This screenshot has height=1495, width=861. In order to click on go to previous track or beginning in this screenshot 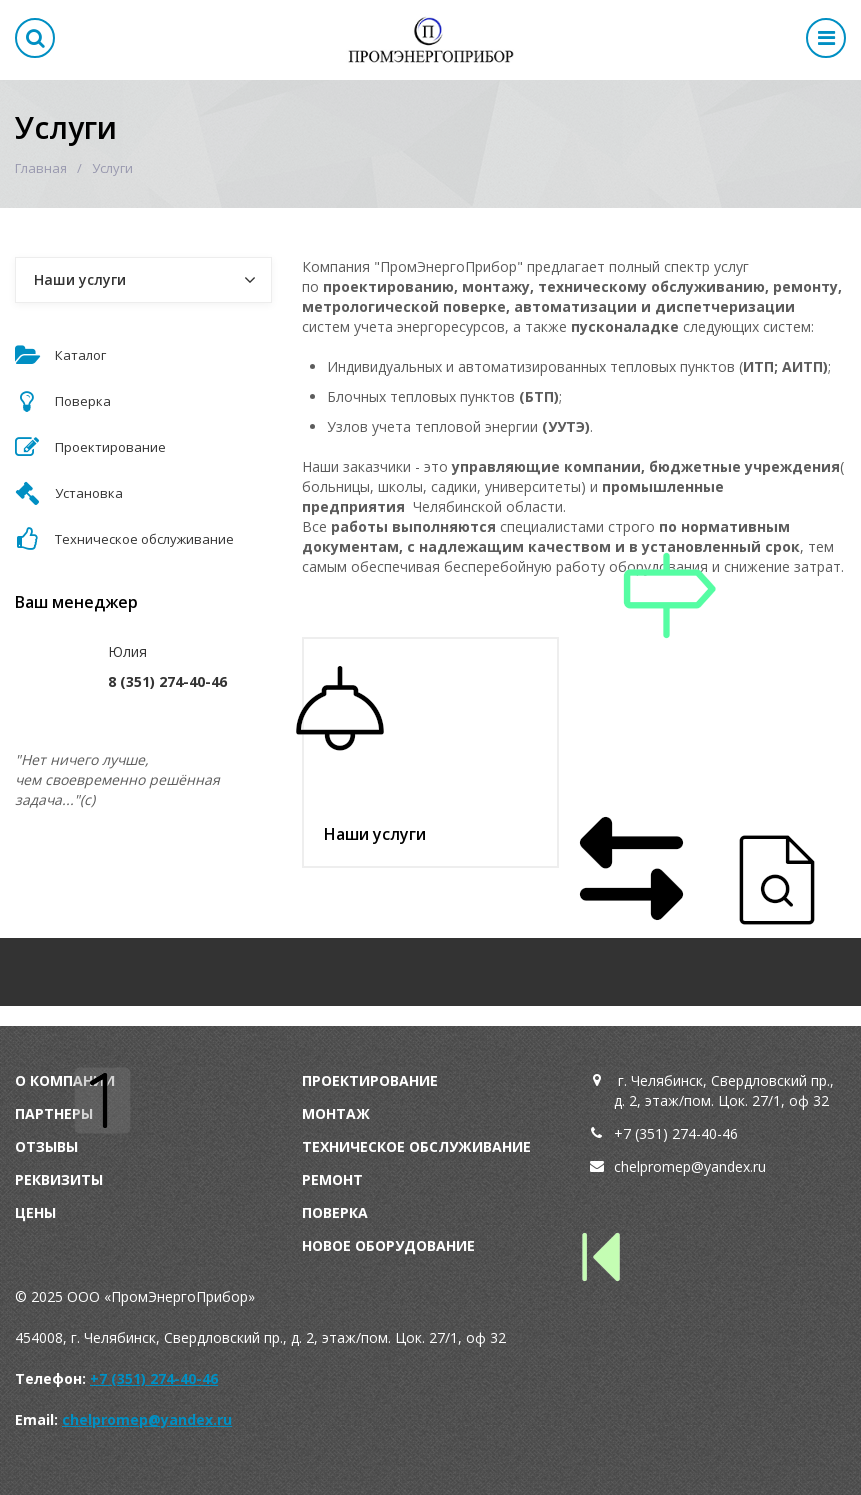, I will do `click(600, 1257)`.